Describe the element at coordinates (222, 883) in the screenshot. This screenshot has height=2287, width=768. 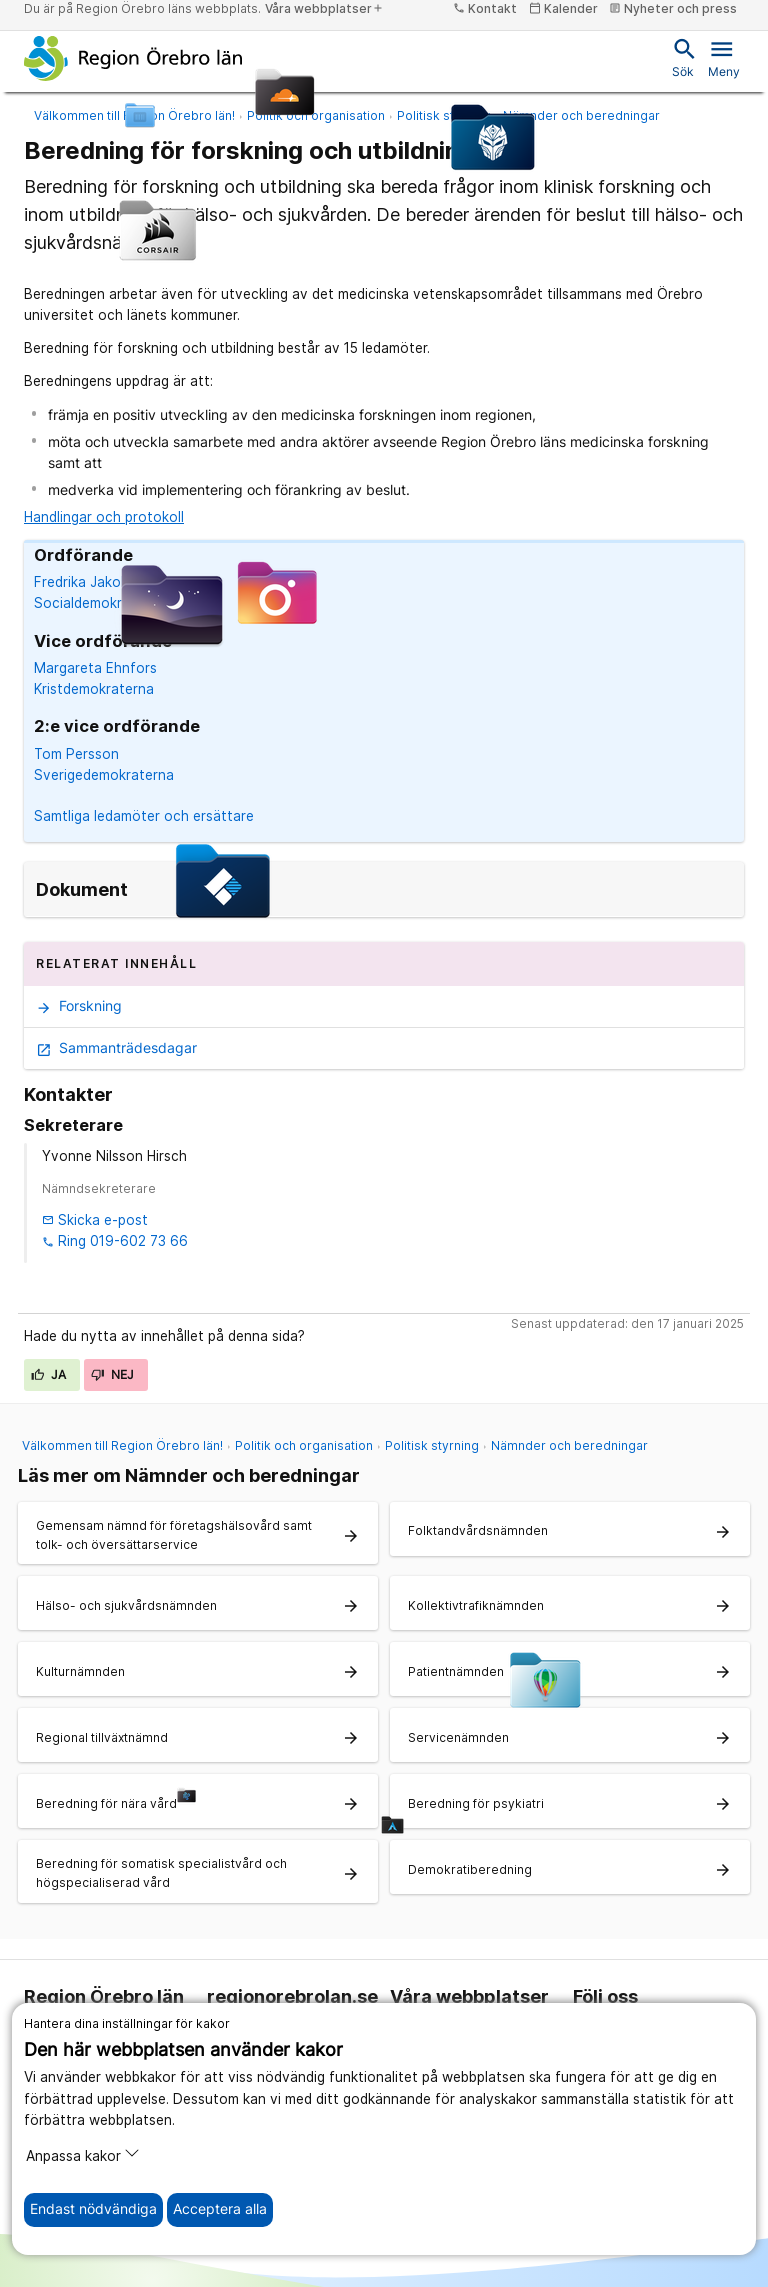
I see `open wondershare recoverit project folder` at that location.